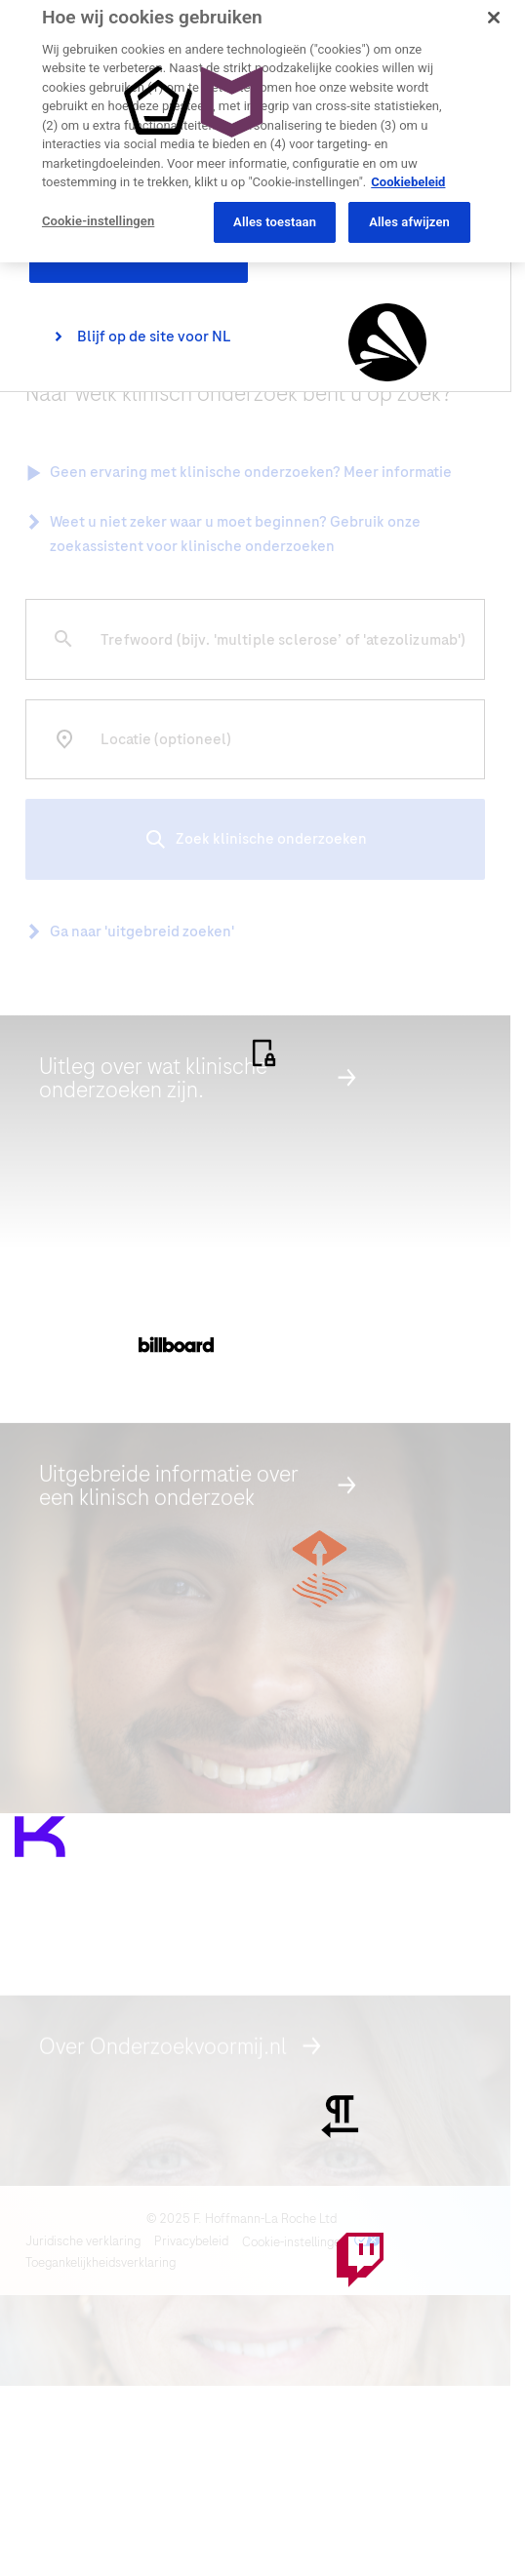 This screenshot has height=2576, width=525. Describe the element at coordinates (176, 1344) in the screenshot. I see `Billboard music charts and news` at that location.